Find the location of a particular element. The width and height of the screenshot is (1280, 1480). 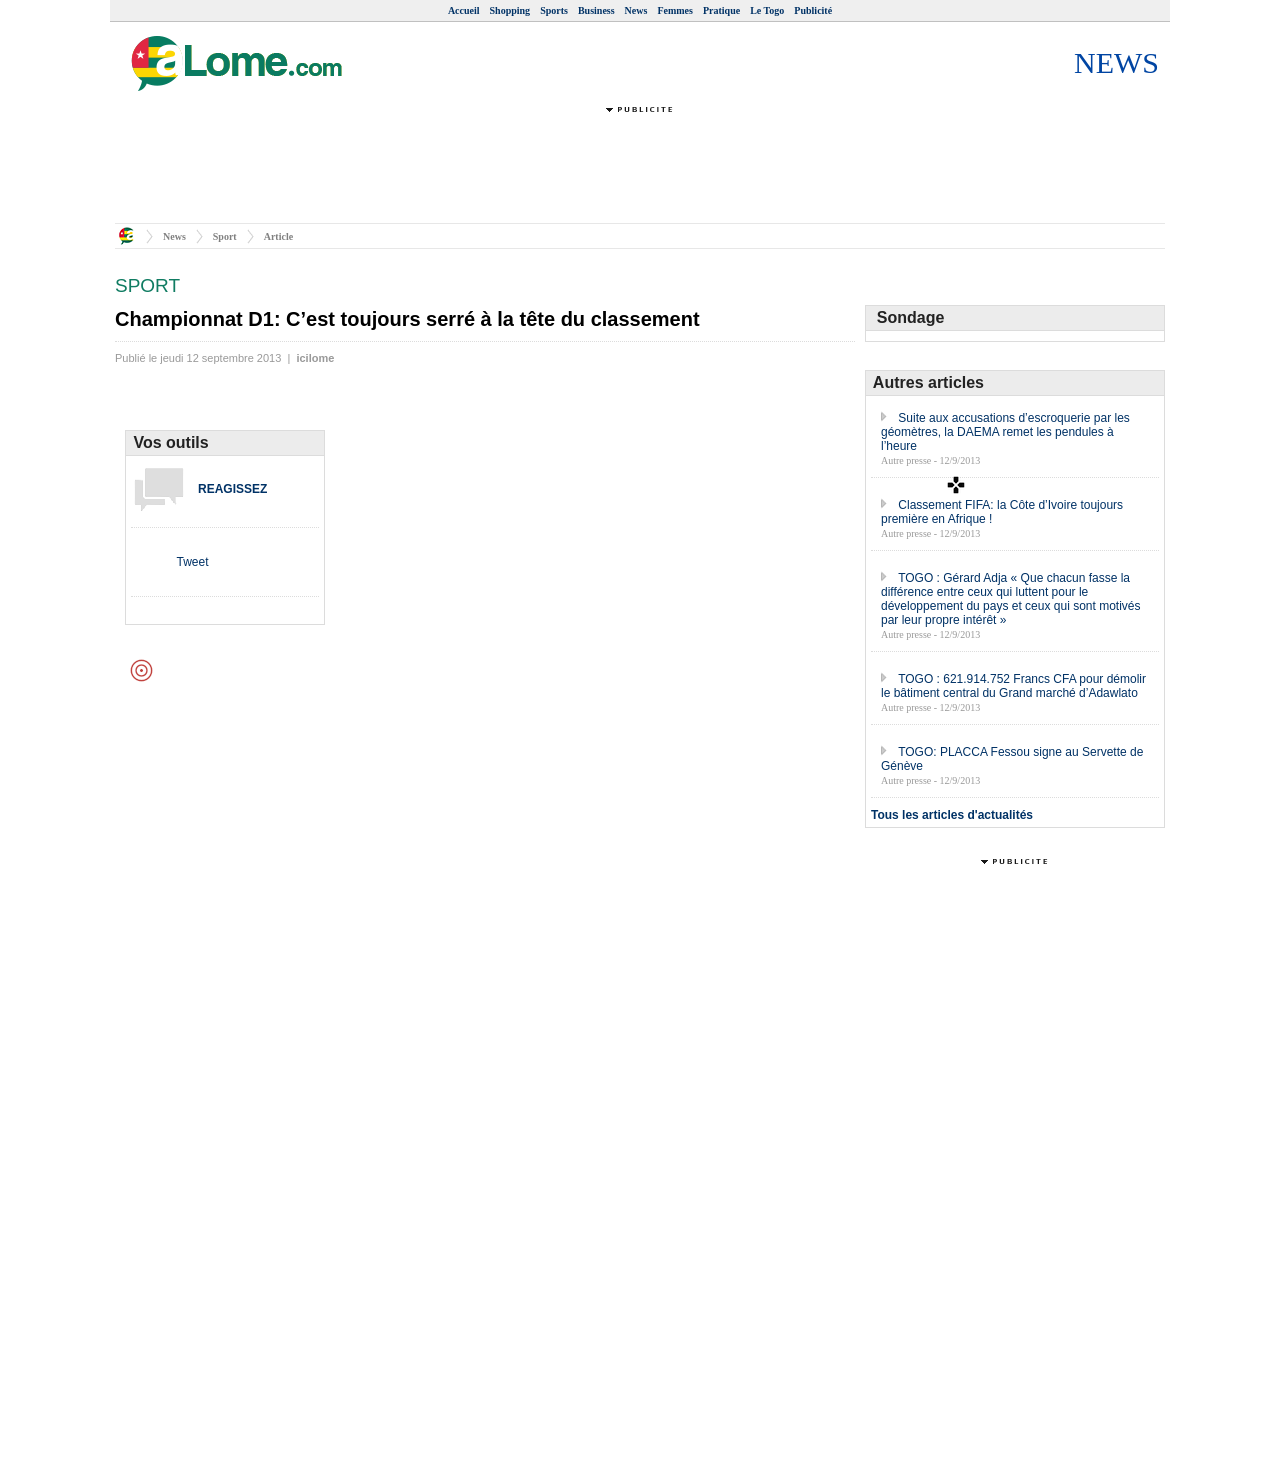

set a target or goal is located at coordinates (141, 670).